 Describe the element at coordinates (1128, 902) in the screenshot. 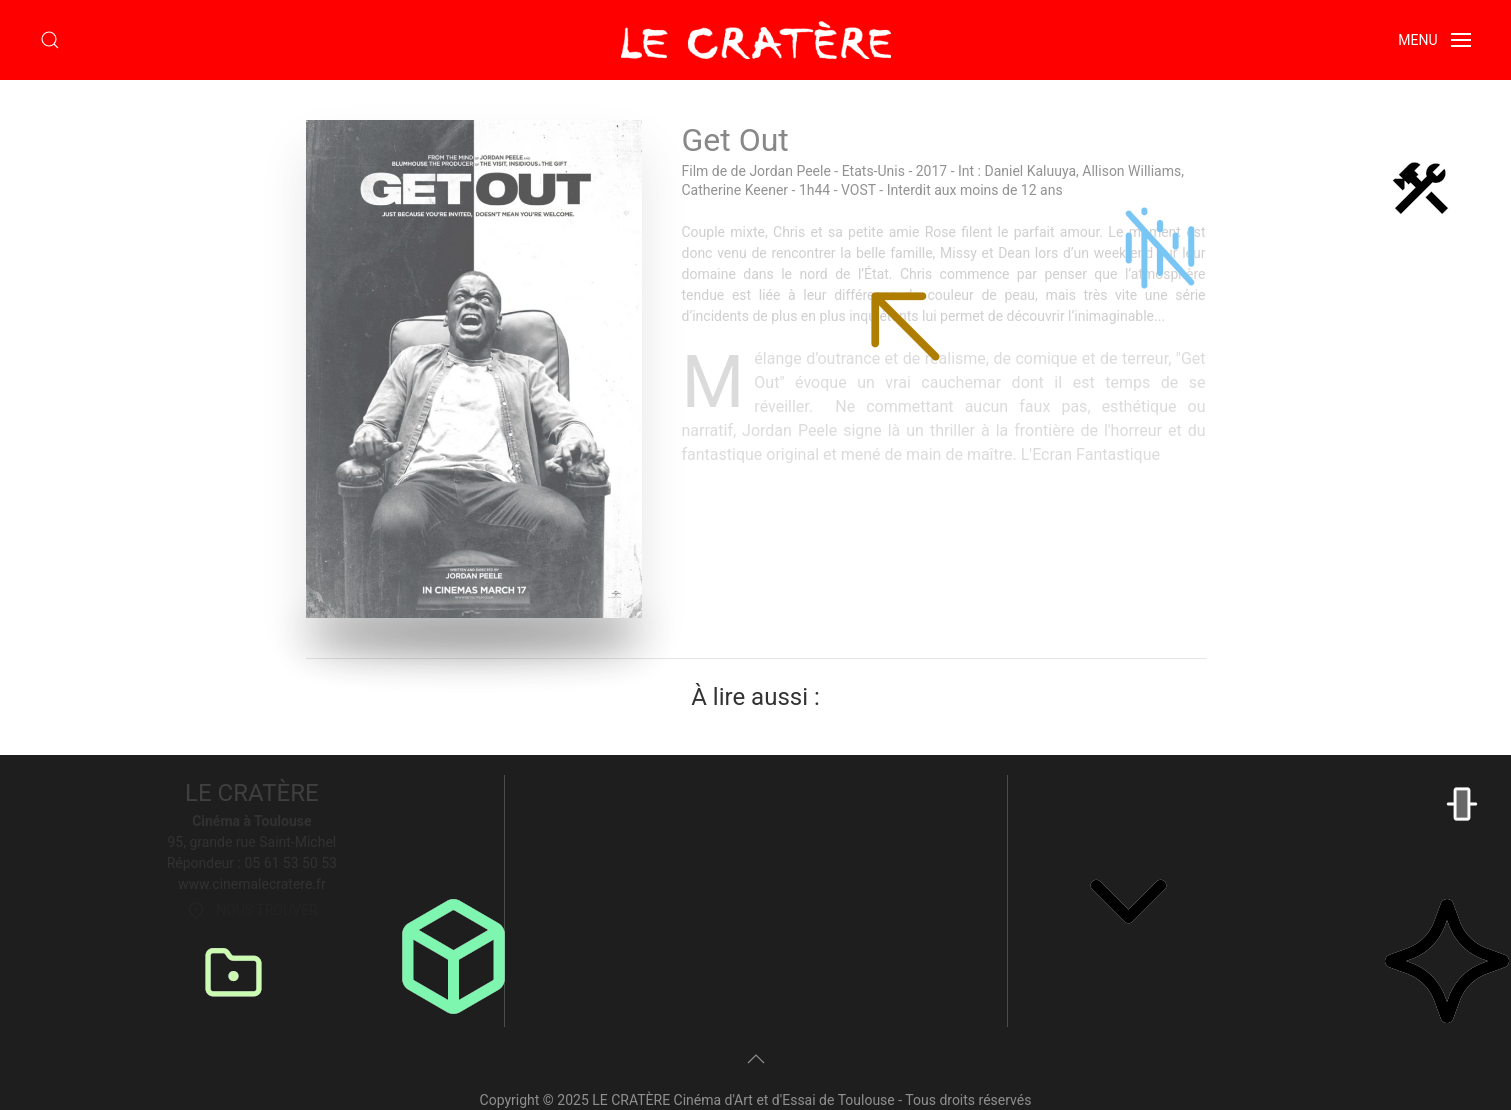

I see `expand a dropdown menu or collapsible section` at that location.